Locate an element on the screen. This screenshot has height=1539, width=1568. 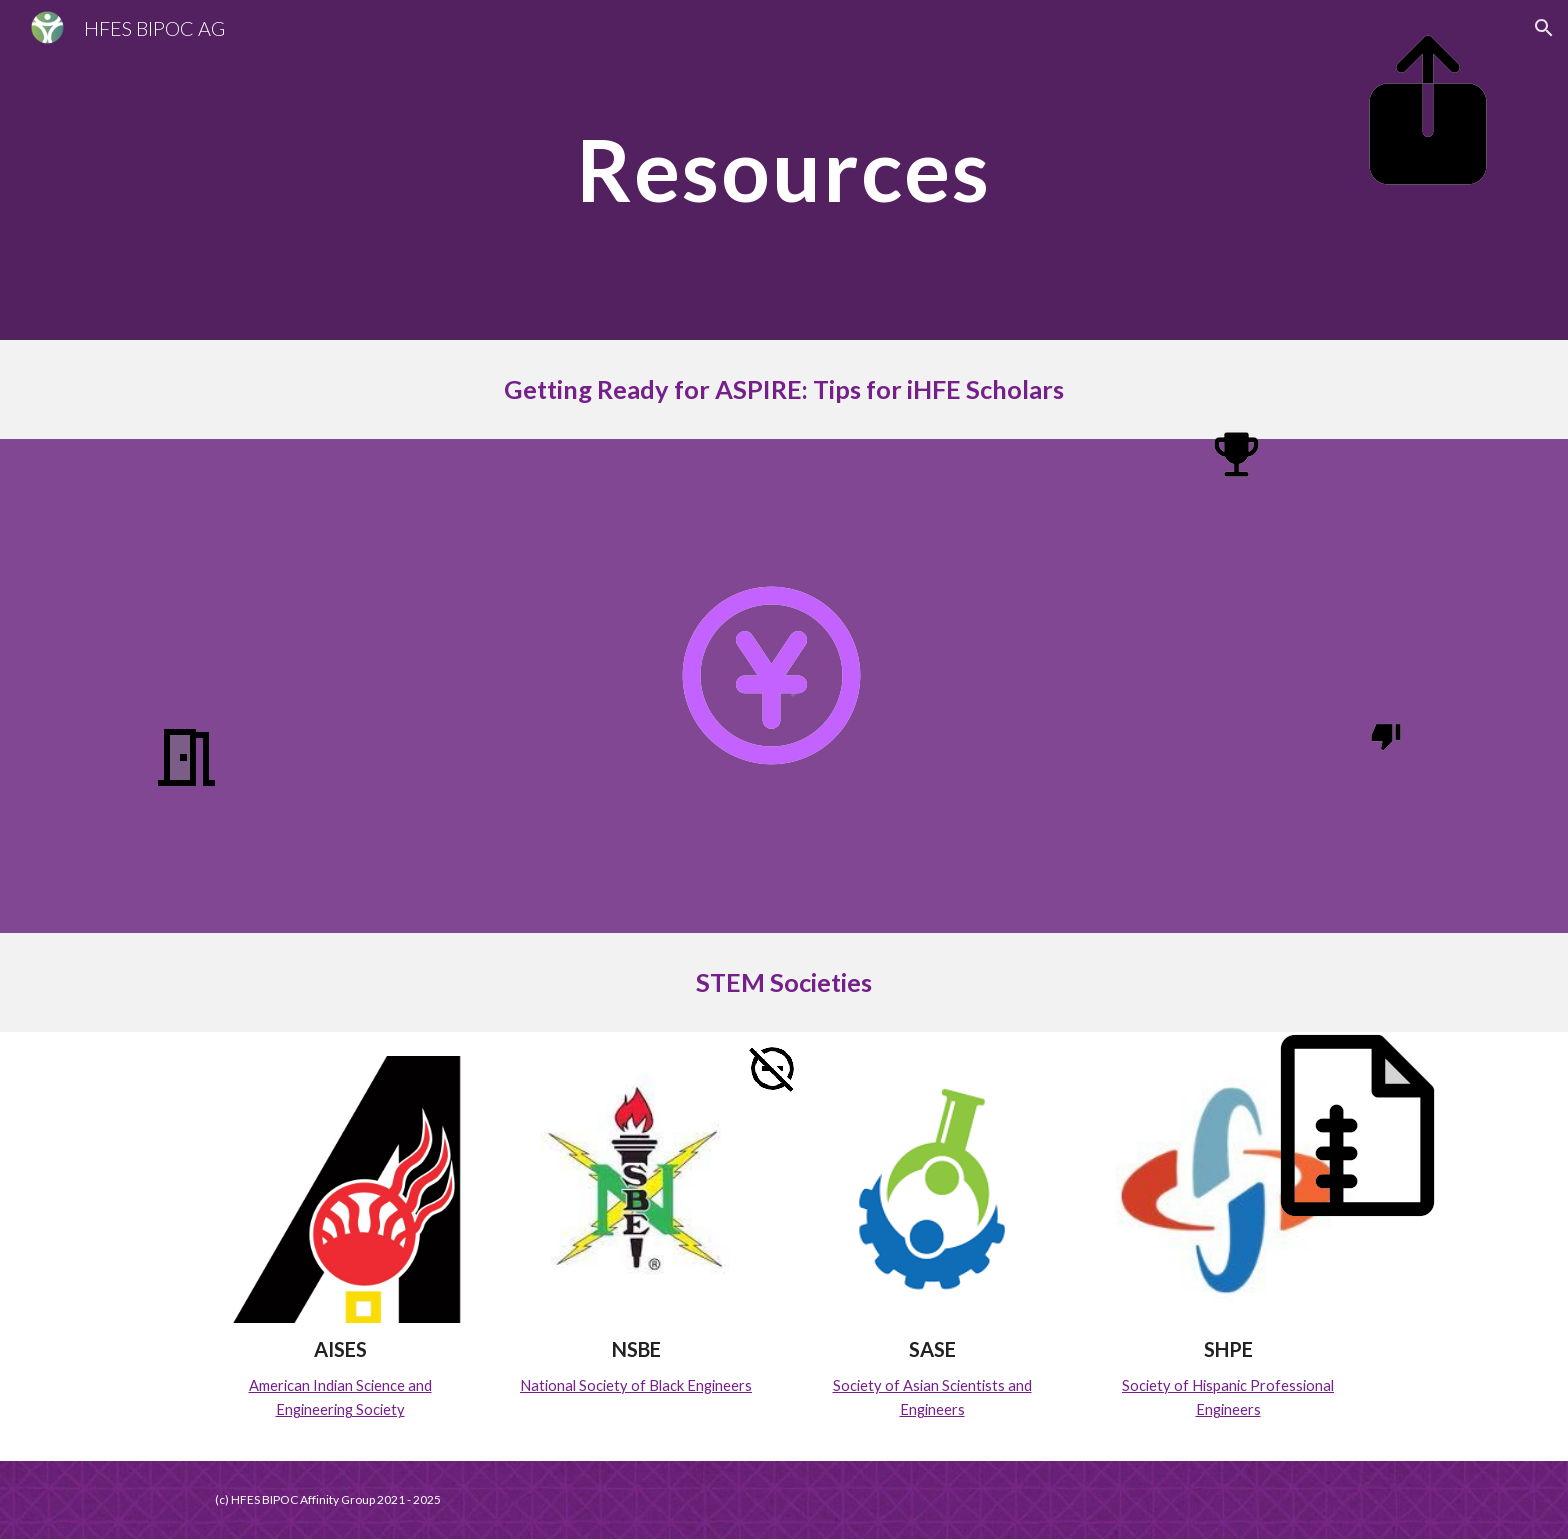
dislike or downvote content is located at coordinates (1386, 736).